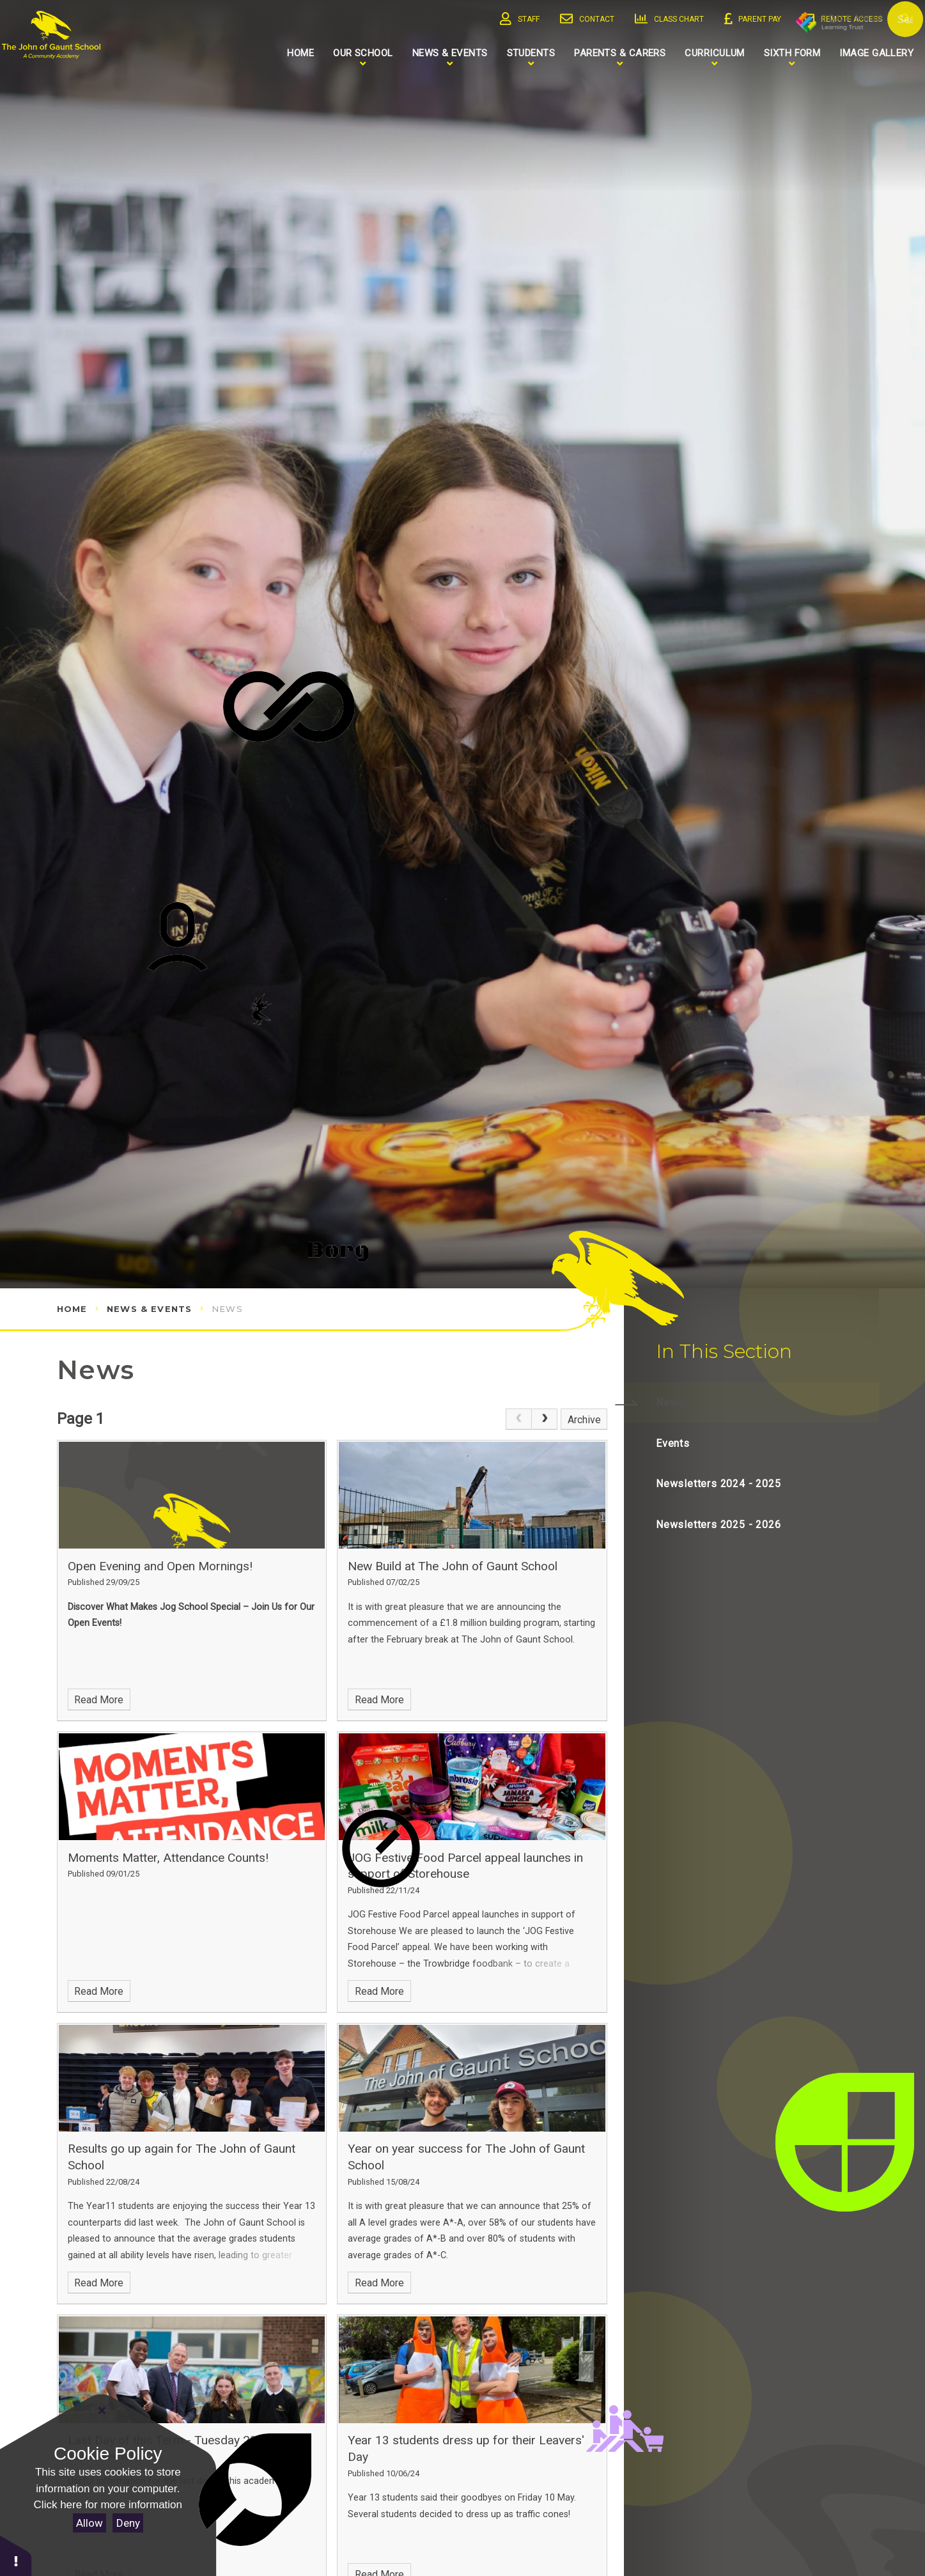 This screenshot has width=925, height=2576. What do you see at coordinates (177, 937) in the screenshot?
I see `view user profile` at bounding box center [177, 937].